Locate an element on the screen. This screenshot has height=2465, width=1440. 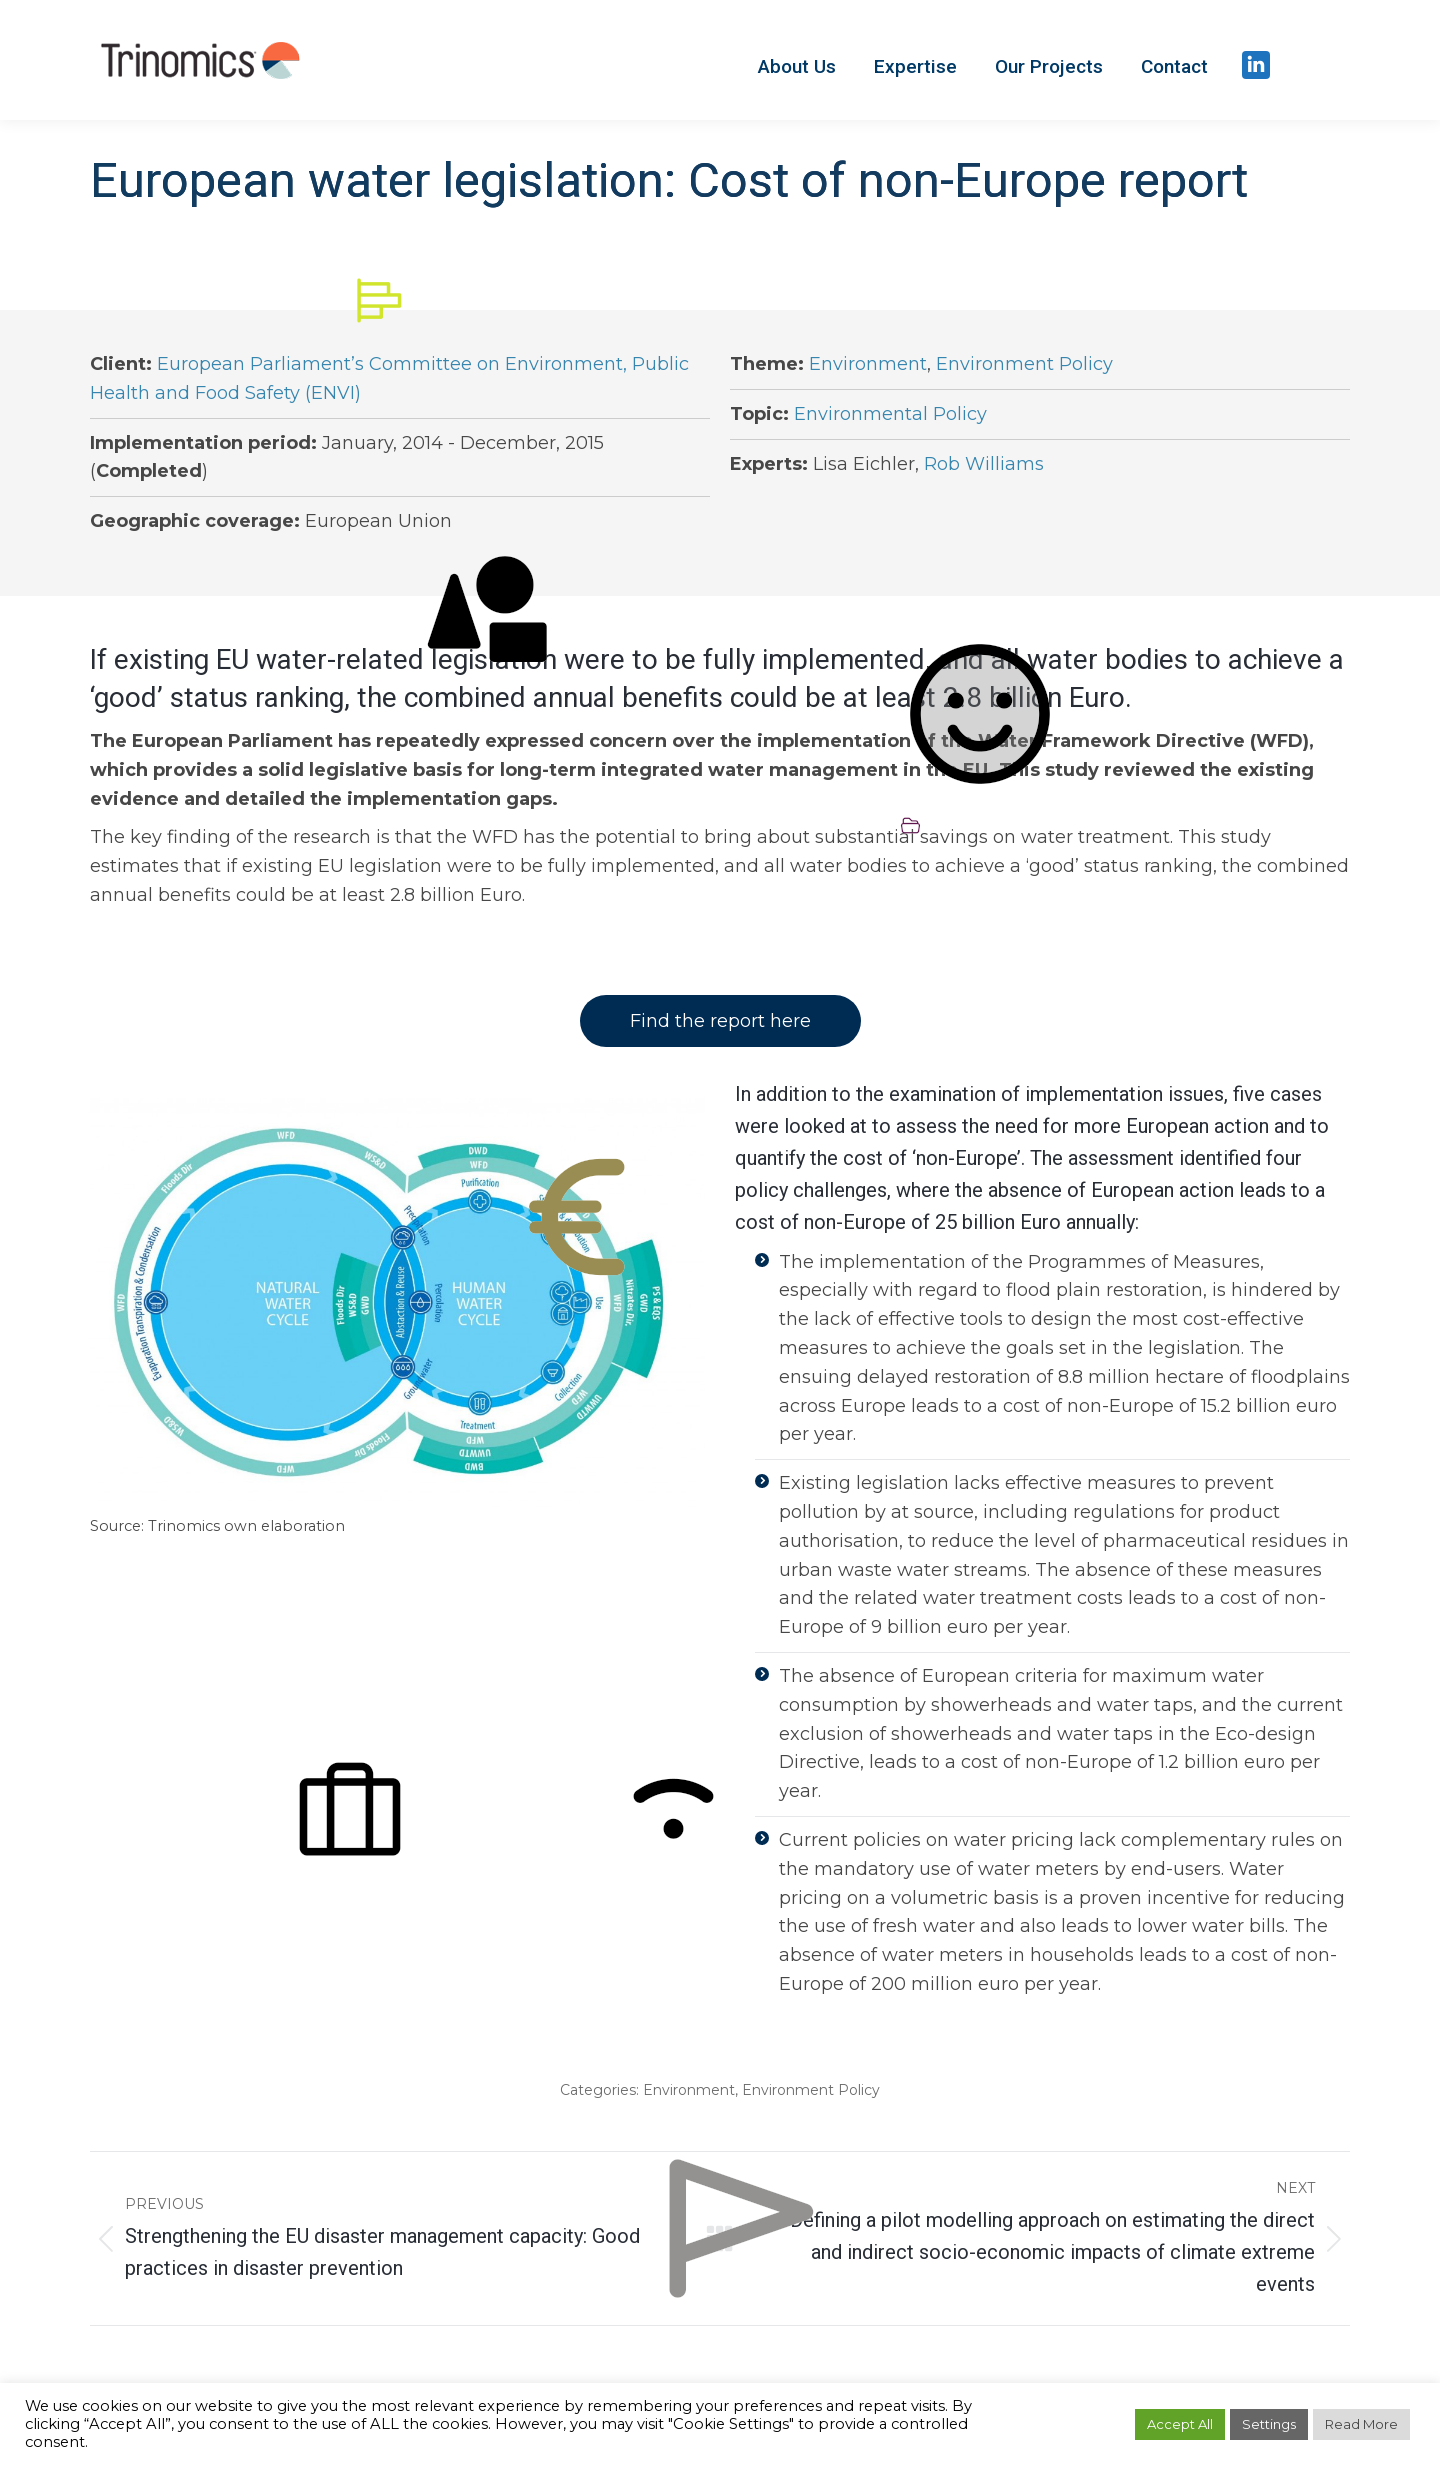
indicates weak wifi signal strength is located at coordinates (673, 1765).